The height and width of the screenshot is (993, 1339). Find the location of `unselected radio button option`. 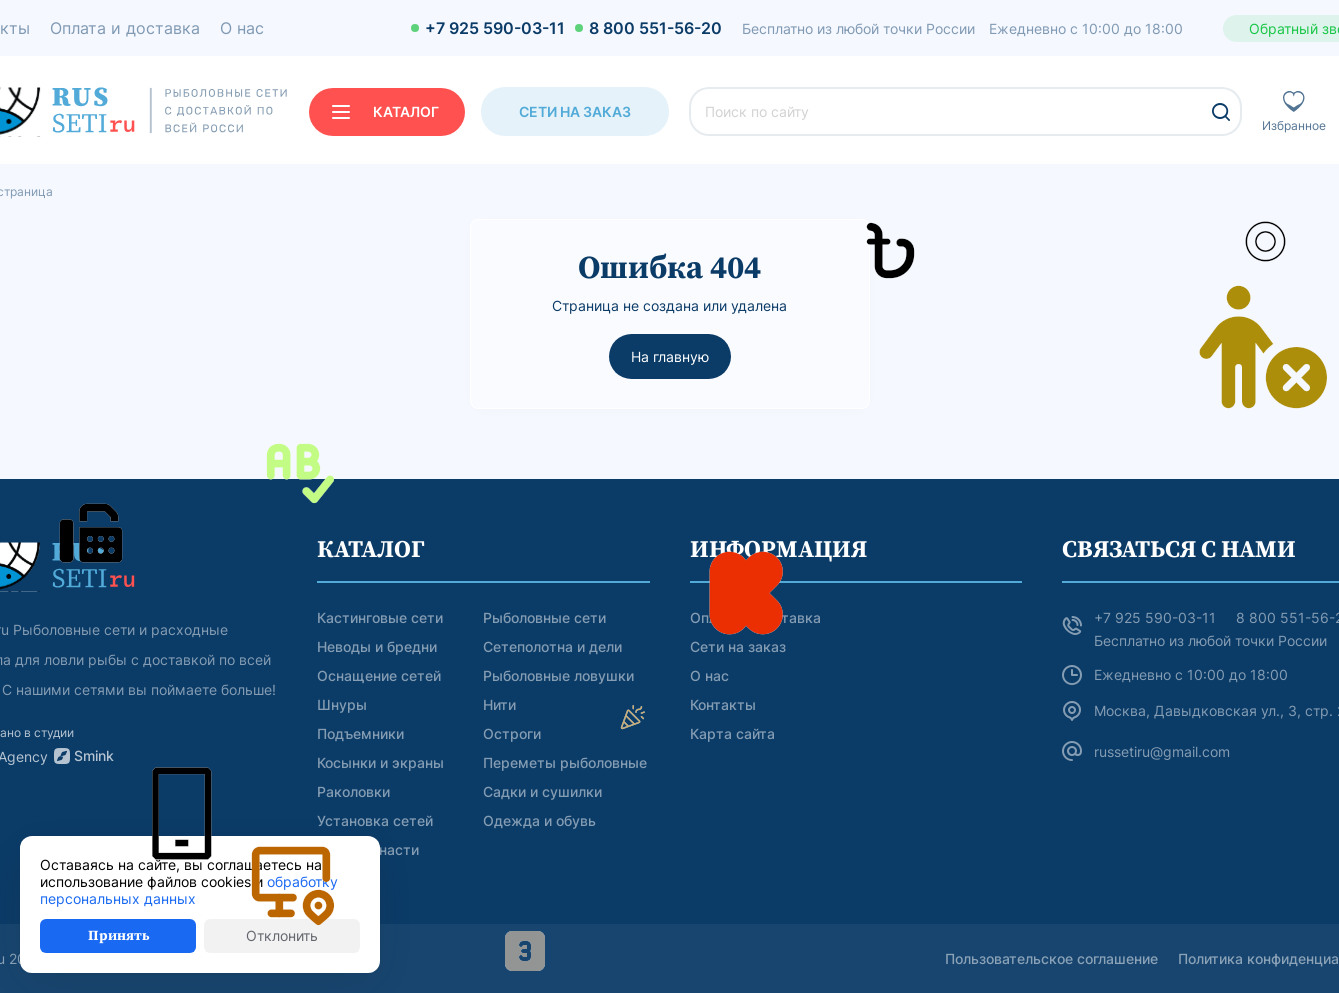

unselected radio button option is located at coordinates (1265, 241).